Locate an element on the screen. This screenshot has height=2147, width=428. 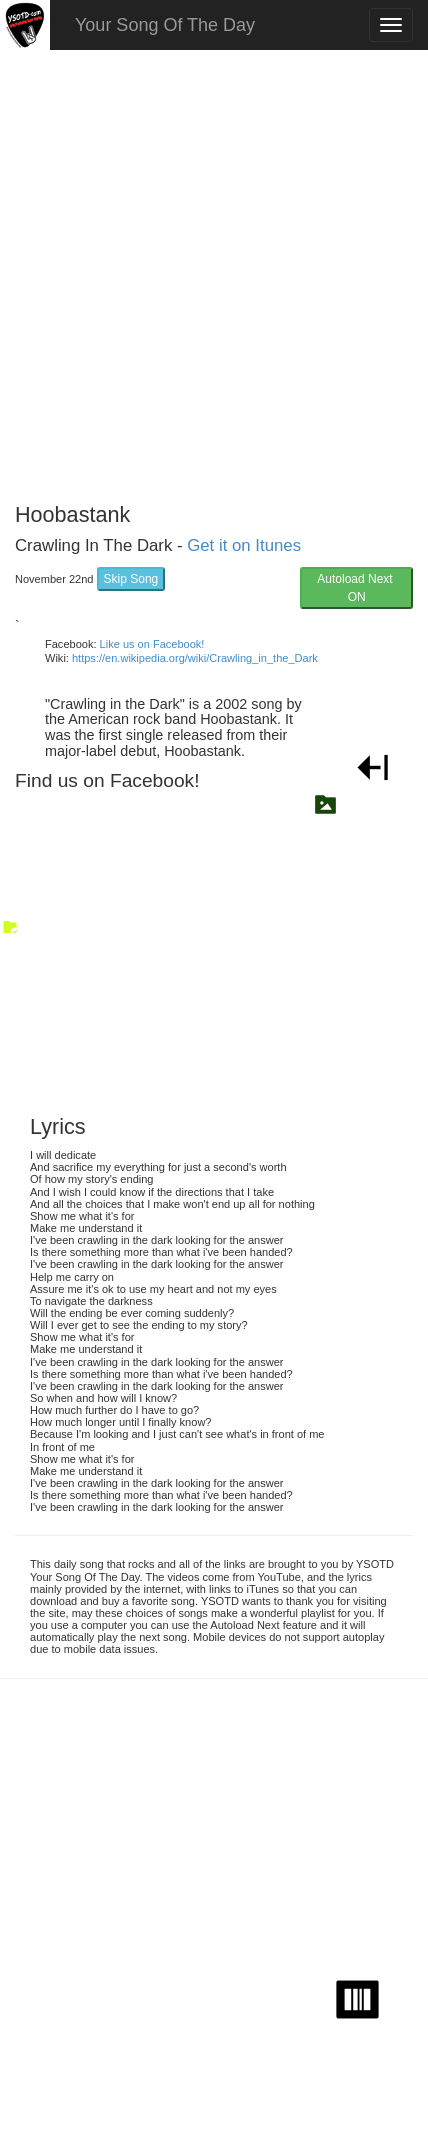
open photo gallery folder is located at coordinates (325, 804).